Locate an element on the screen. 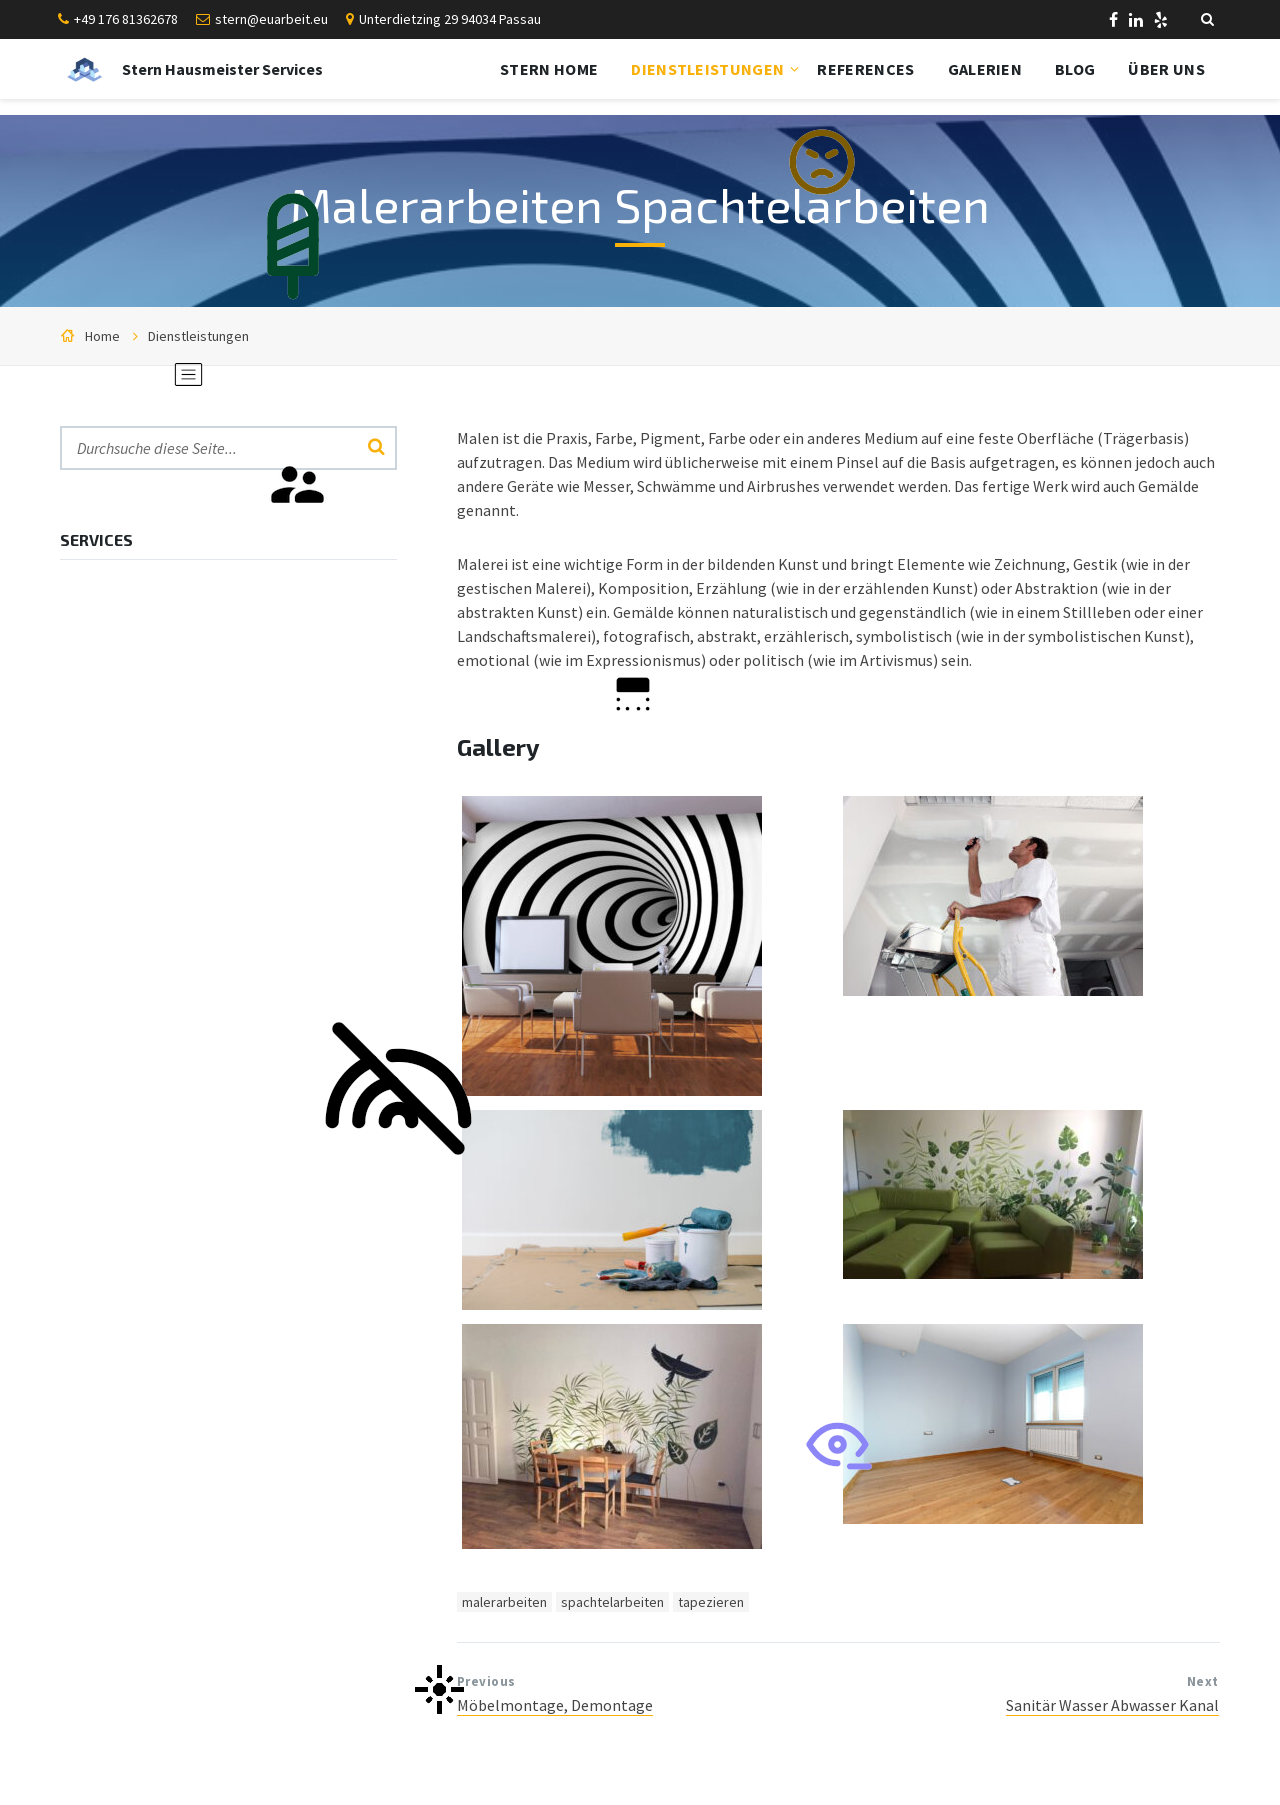  align content to the top of a container is located at coordinates (633, 694).